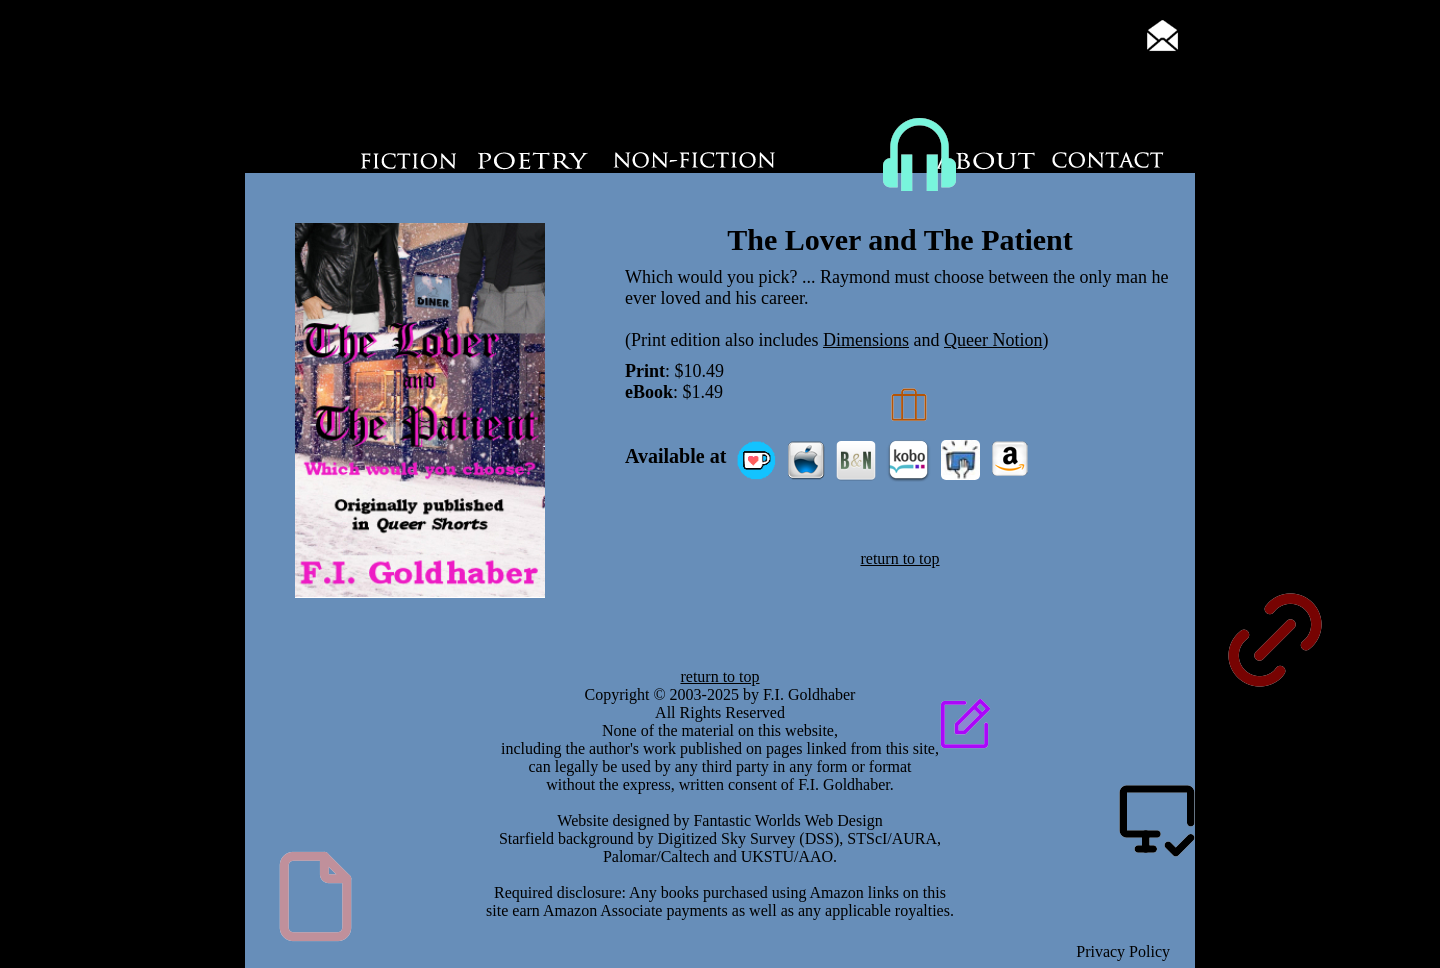  I want to click on view or open a file, so click(315, 896).